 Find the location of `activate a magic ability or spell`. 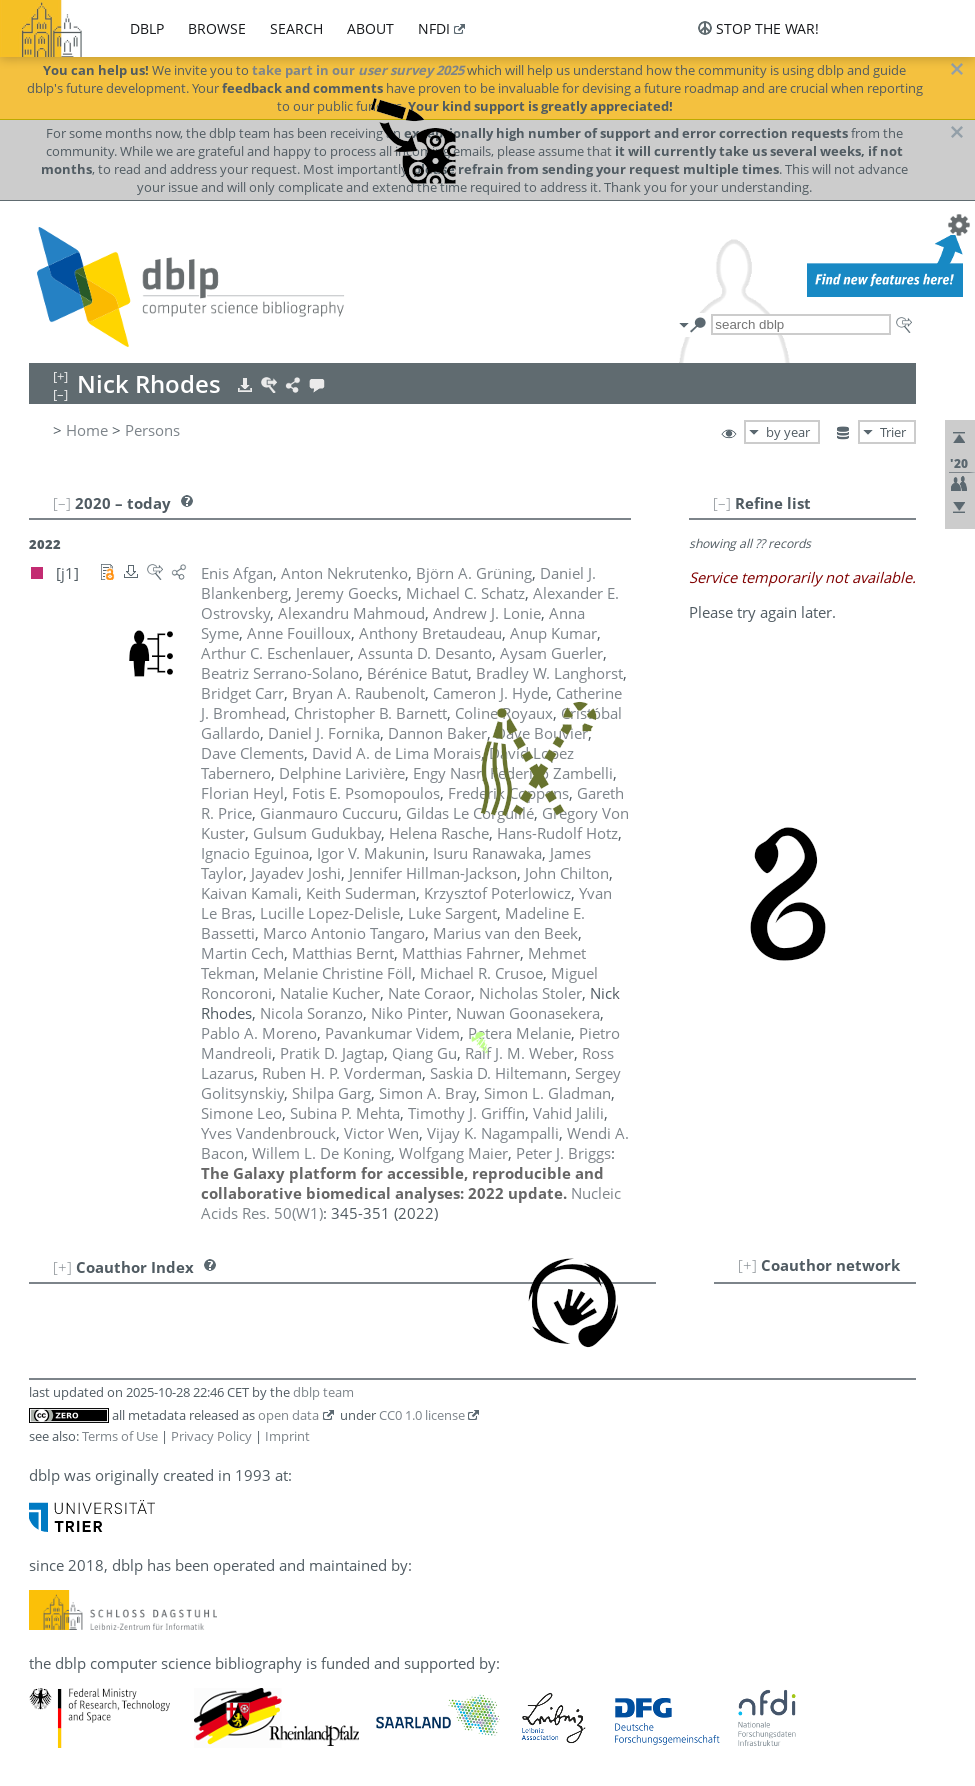

activate a magic ability or spell is located at coordinates (573, 1303).